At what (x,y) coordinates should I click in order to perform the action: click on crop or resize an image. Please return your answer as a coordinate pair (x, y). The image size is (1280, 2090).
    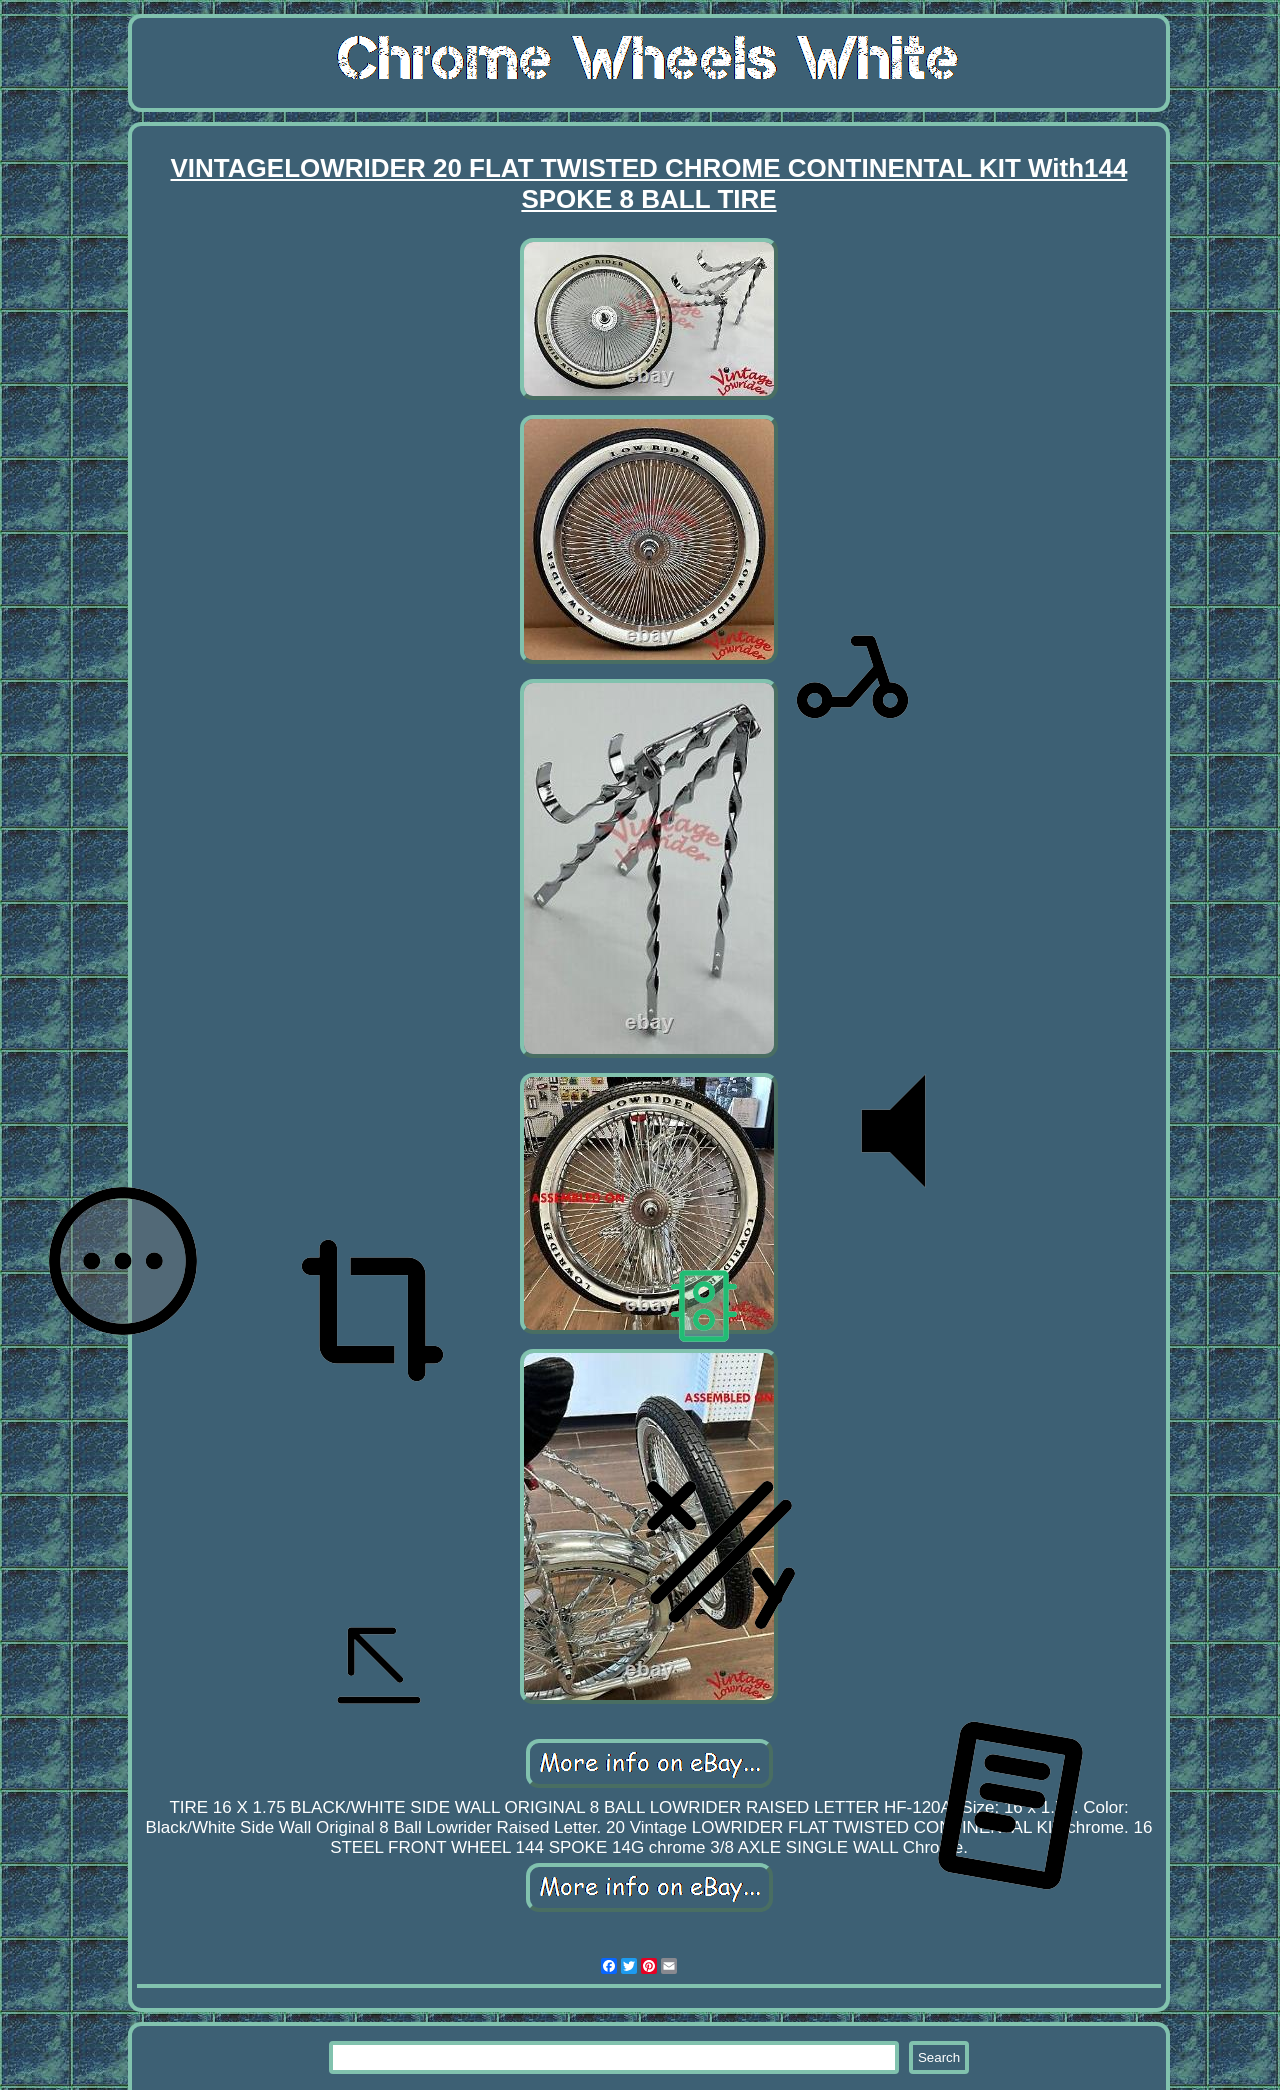
    Looking at the image, I should click on (372, 1310).